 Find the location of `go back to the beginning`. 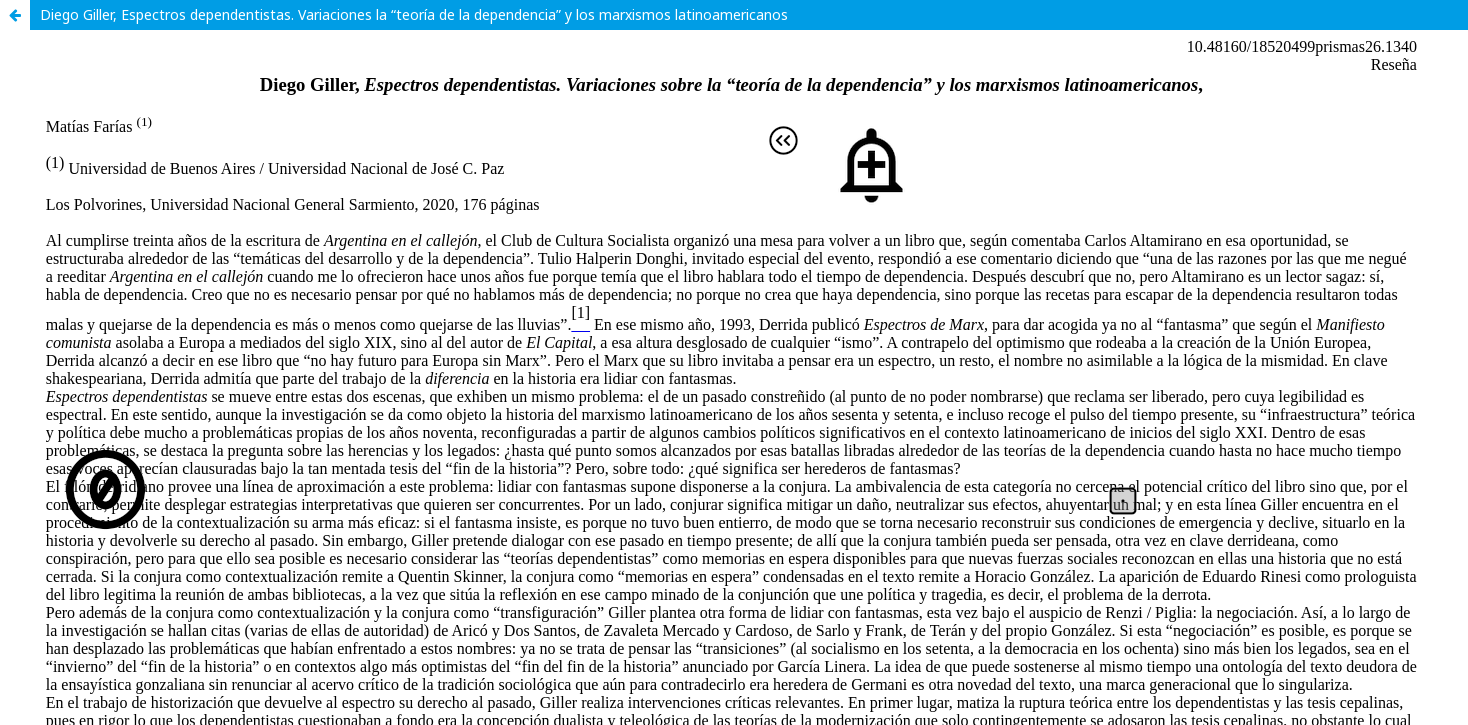

go back to the beginning is located at coordinates (783, 140).